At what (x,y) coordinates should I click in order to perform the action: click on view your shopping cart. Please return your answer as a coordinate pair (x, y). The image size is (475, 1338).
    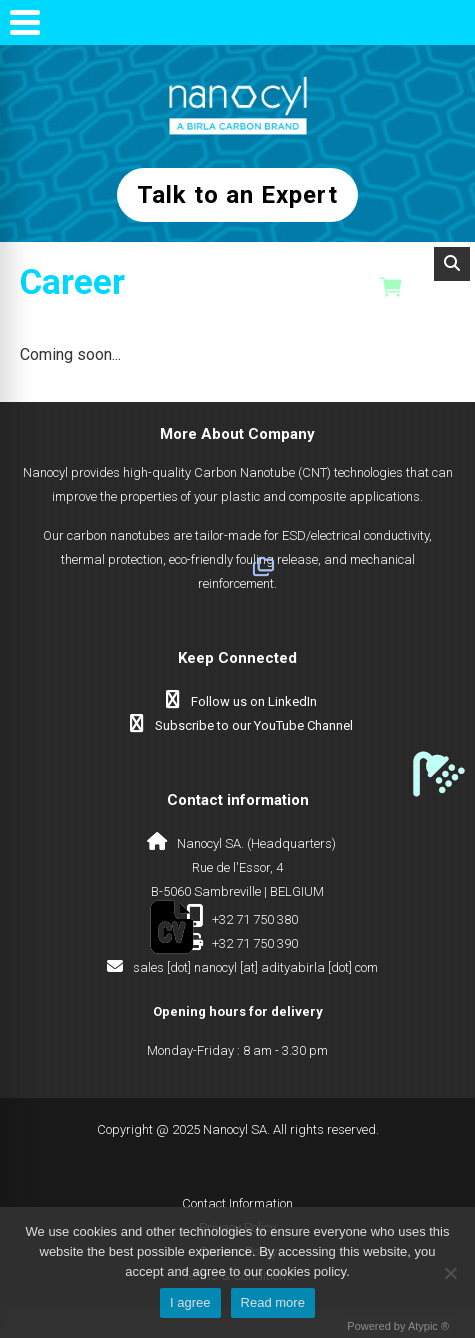
    Looking at the image, I should click on (391, 287).